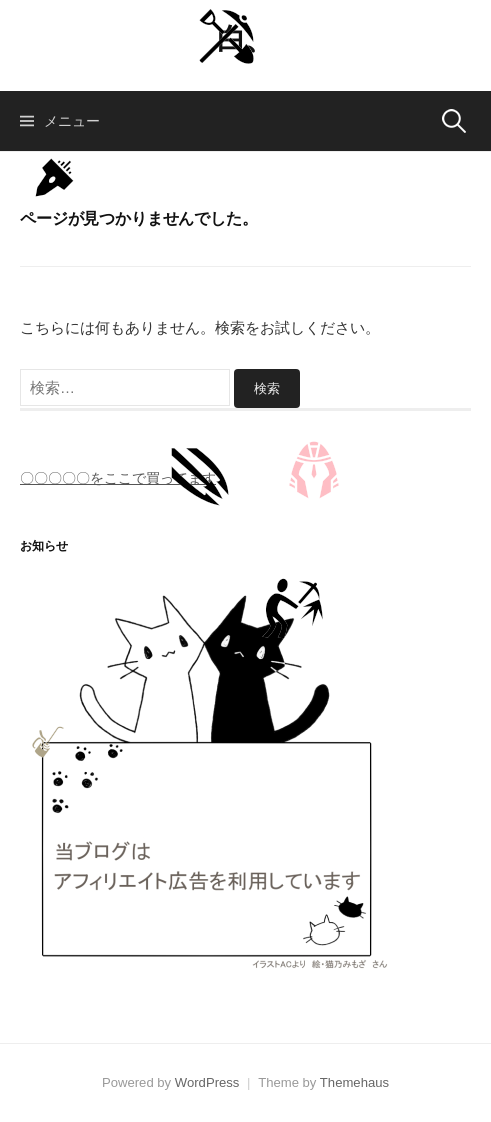 Image resolution: width=491 pixels, height=1122 pixels. I want to click on access mining or resource gathering features, so click(292, 608).